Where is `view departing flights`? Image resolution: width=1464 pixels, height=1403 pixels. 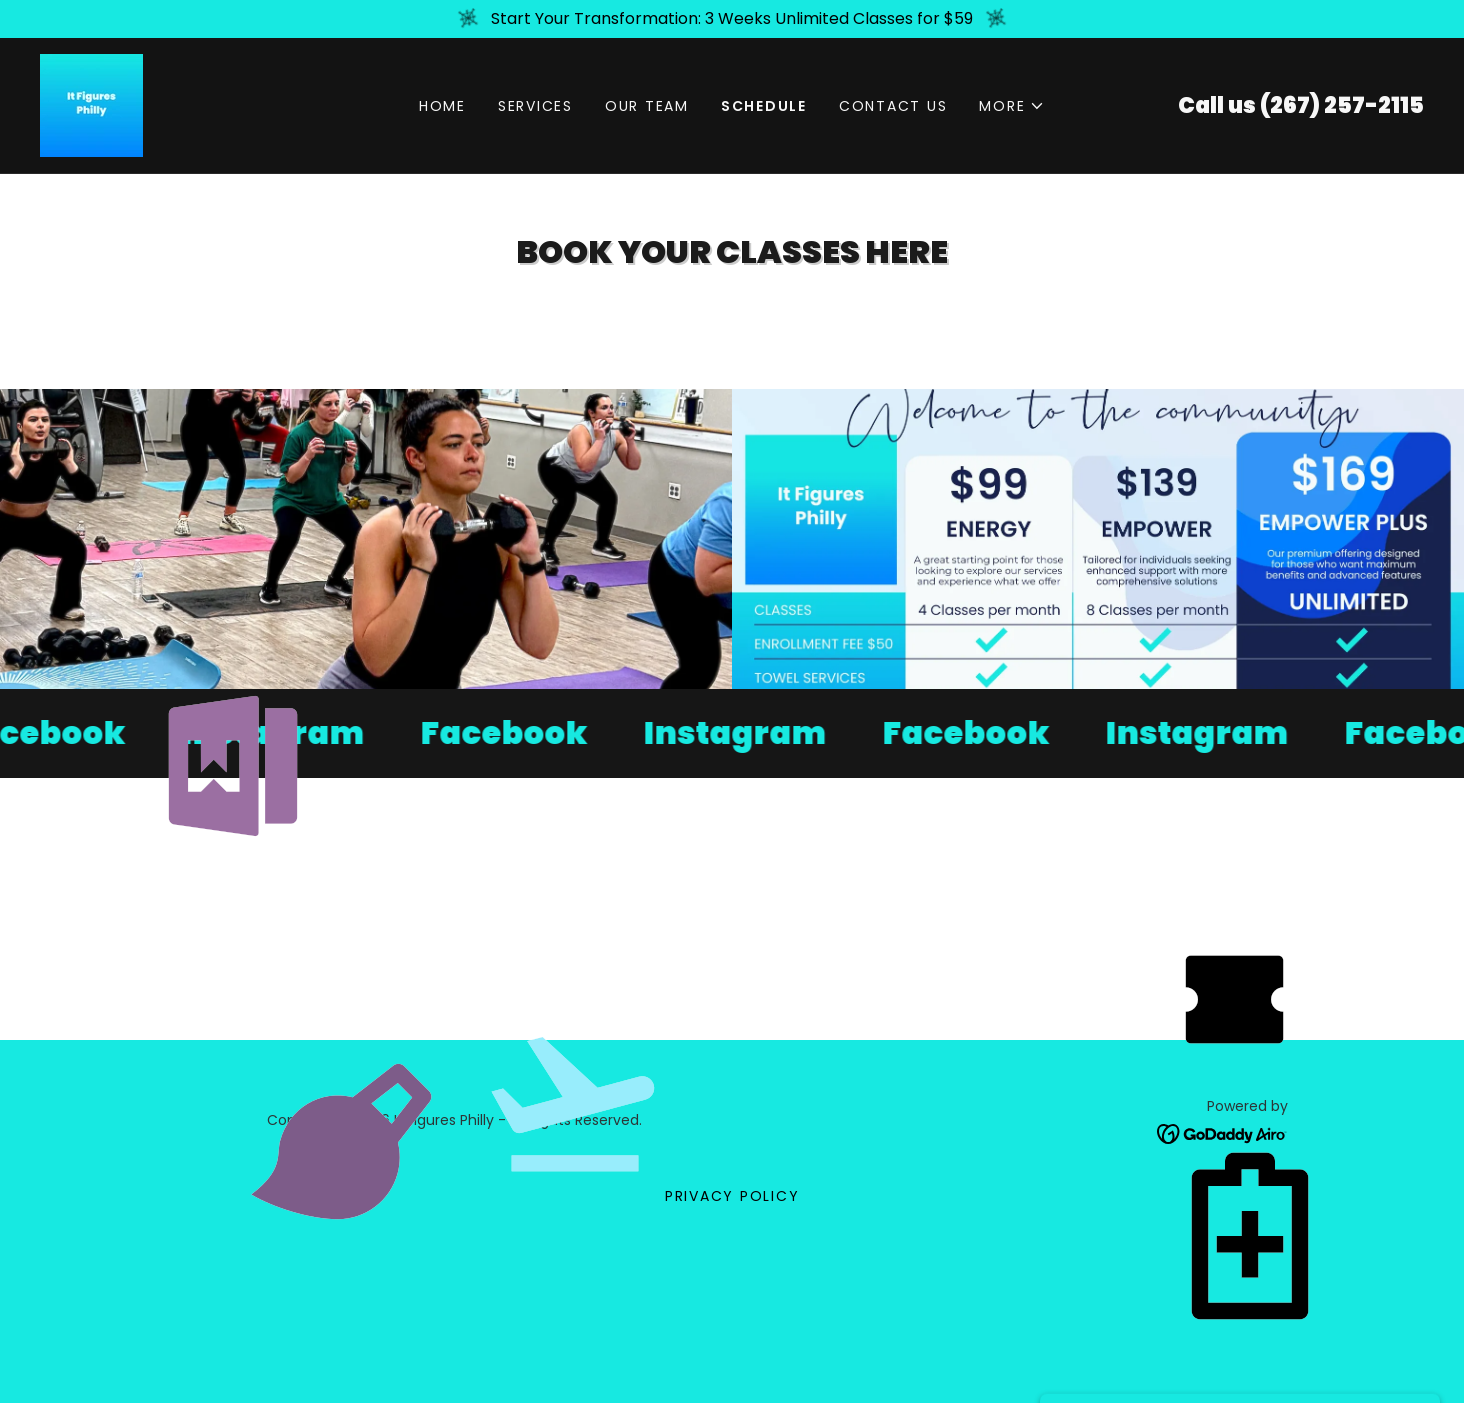
view departing flights is located at coordinates (575, 1100).